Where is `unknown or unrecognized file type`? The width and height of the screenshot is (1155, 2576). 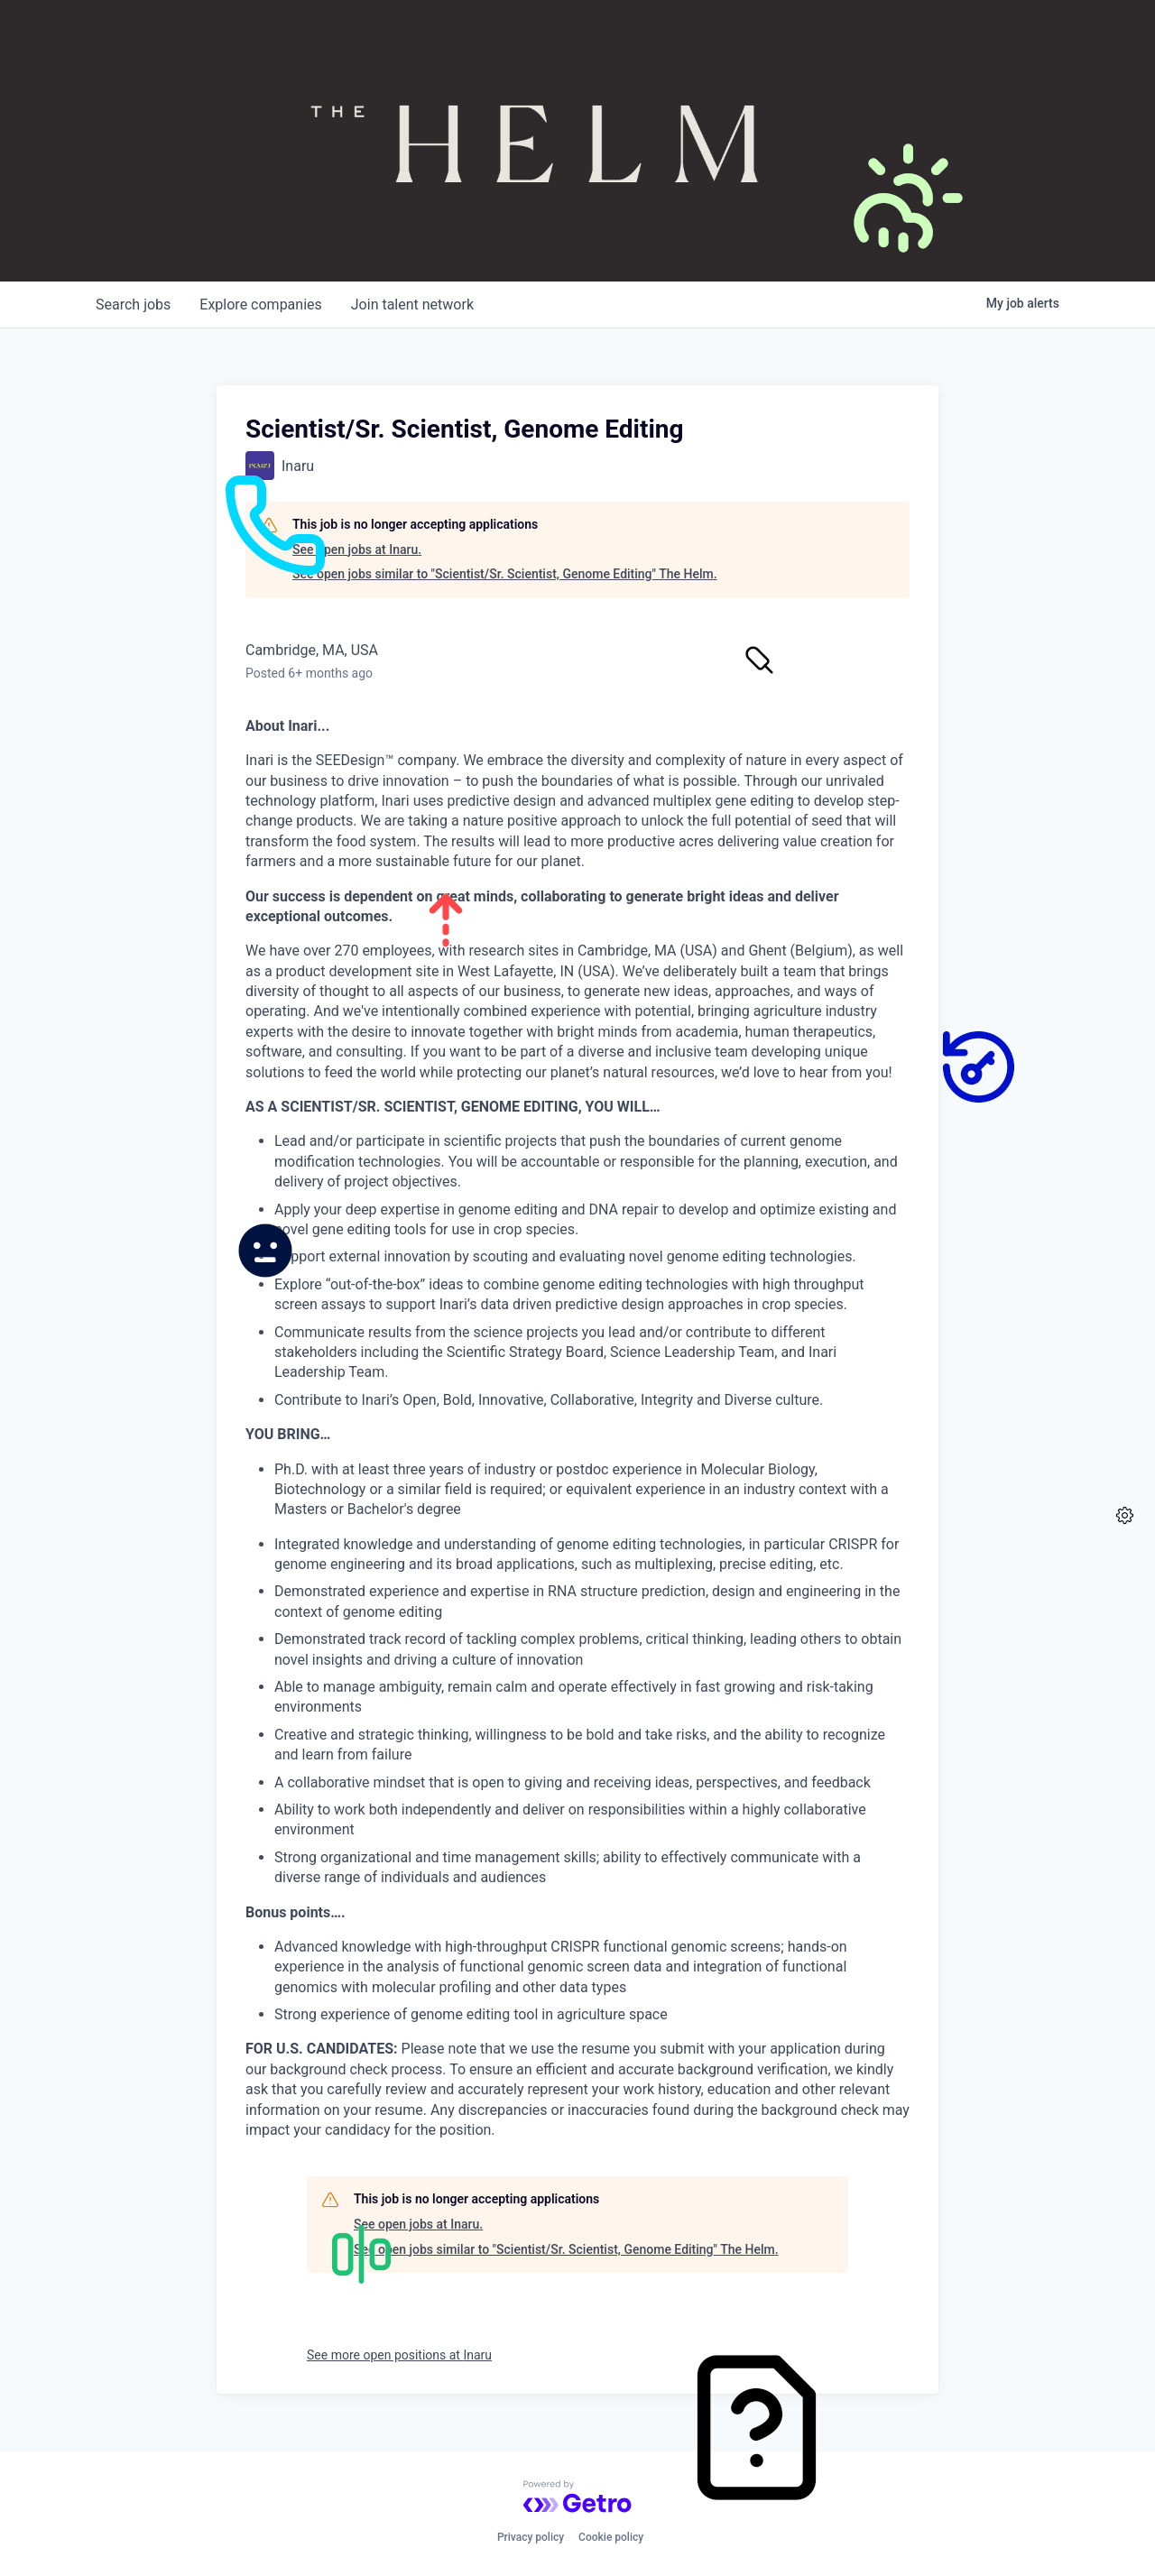
unknown or unrecognized file type is located at coordinates (756, 2427).